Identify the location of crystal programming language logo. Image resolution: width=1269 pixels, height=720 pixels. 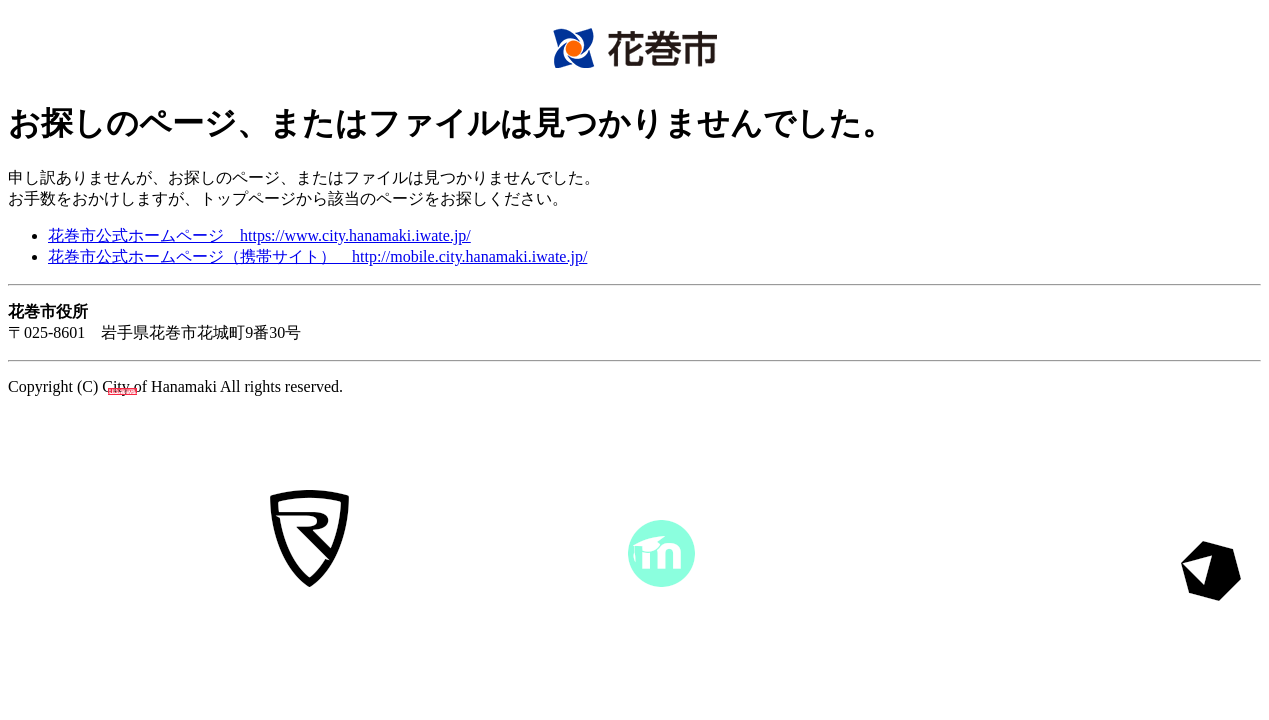
(1211, 571).